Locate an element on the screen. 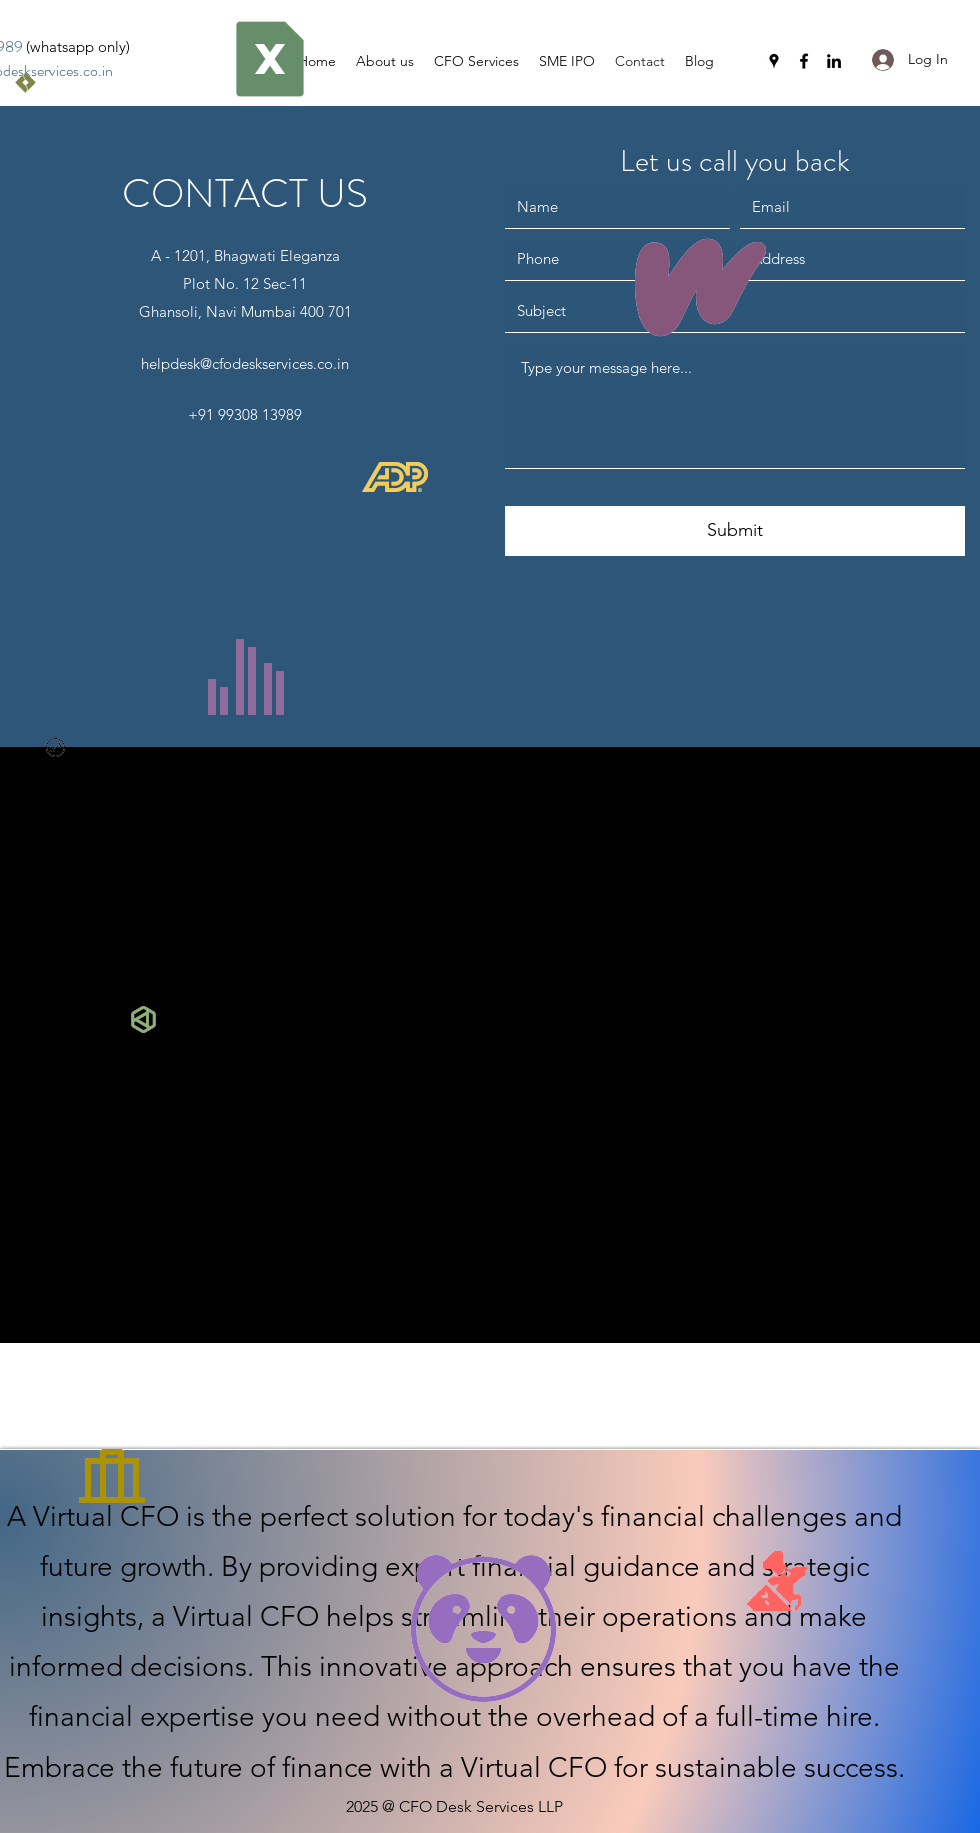 Image resolution: width=980 pixels, height=1833 pixels. luggage deposit or storage location is located at coordinates (112, 1476).